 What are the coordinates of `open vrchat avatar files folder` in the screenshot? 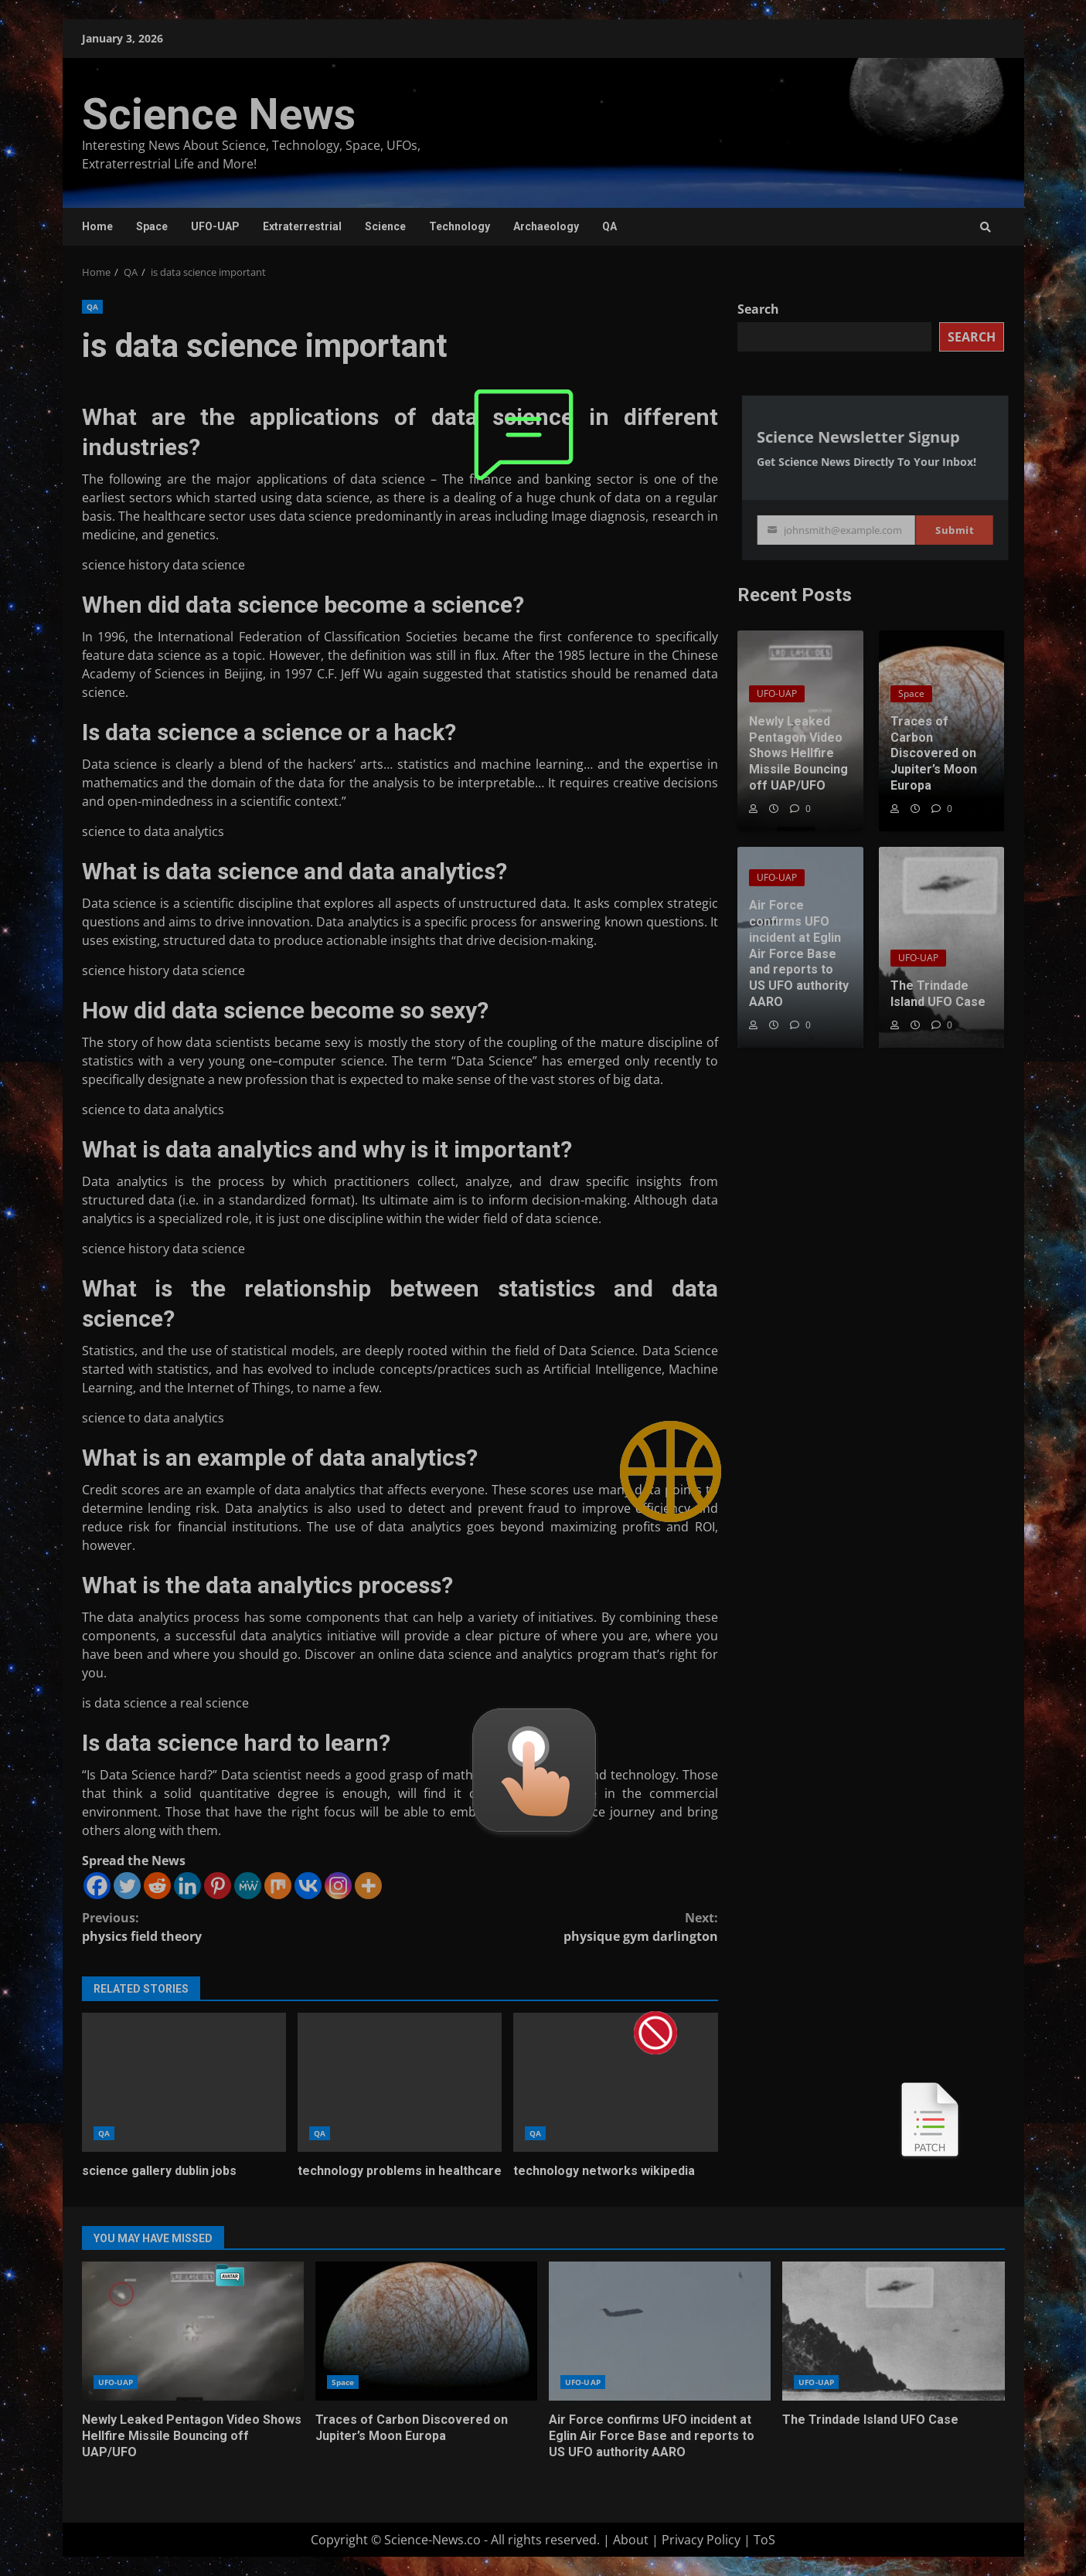 It's located at (230, 2275).